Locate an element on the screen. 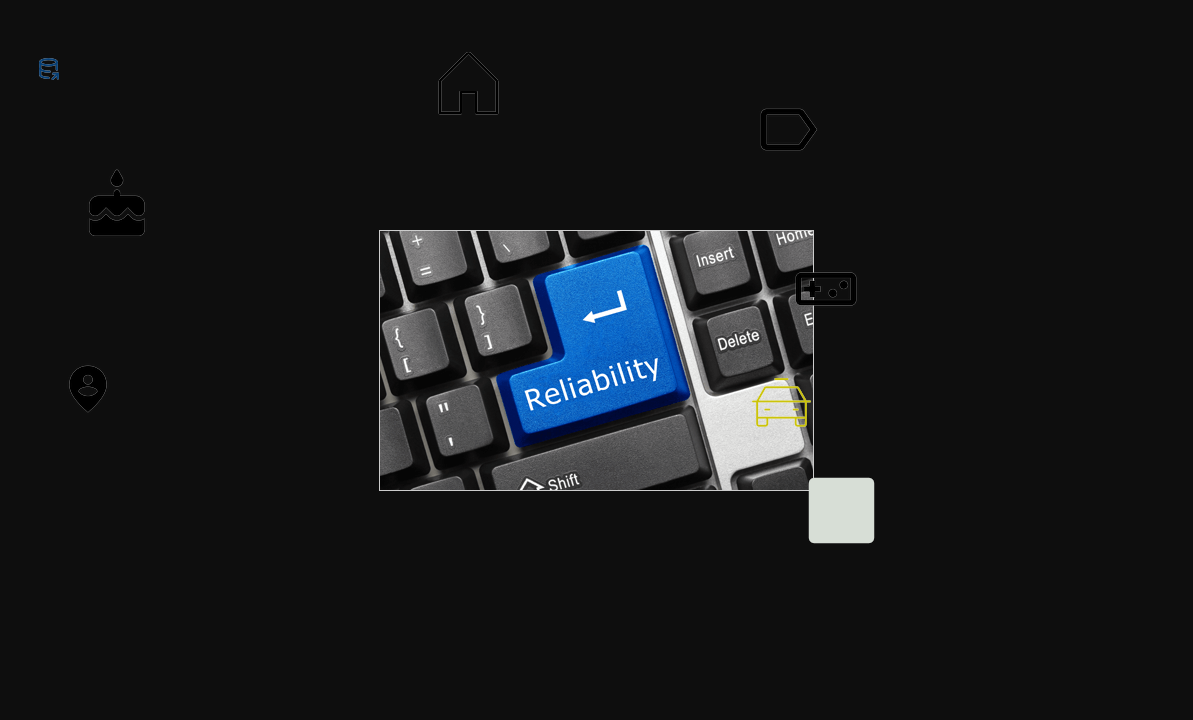  navigate to home screen is located at coordinates (468, 84).